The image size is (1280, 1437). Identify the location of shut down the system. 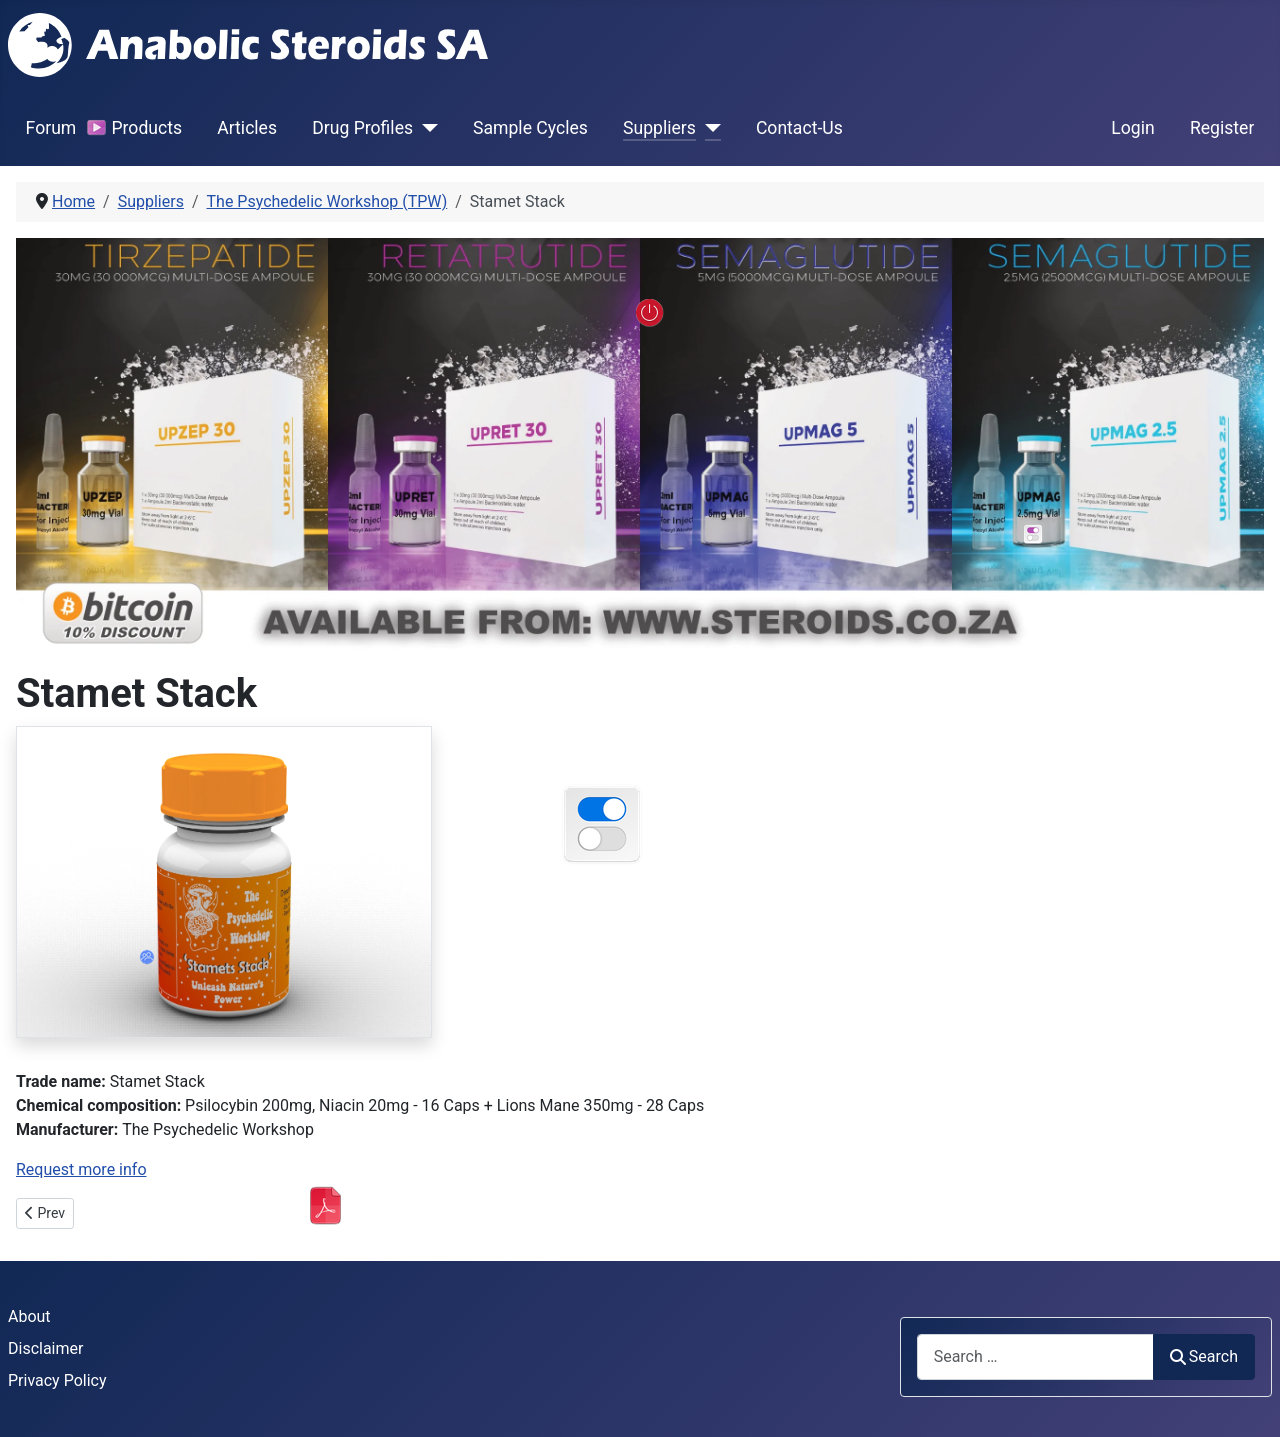
(650, 313).